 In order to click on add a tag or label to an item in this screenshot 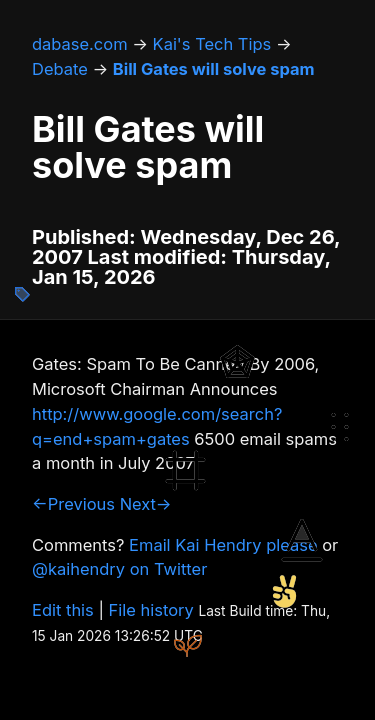, I will do `click(21, 293)`.